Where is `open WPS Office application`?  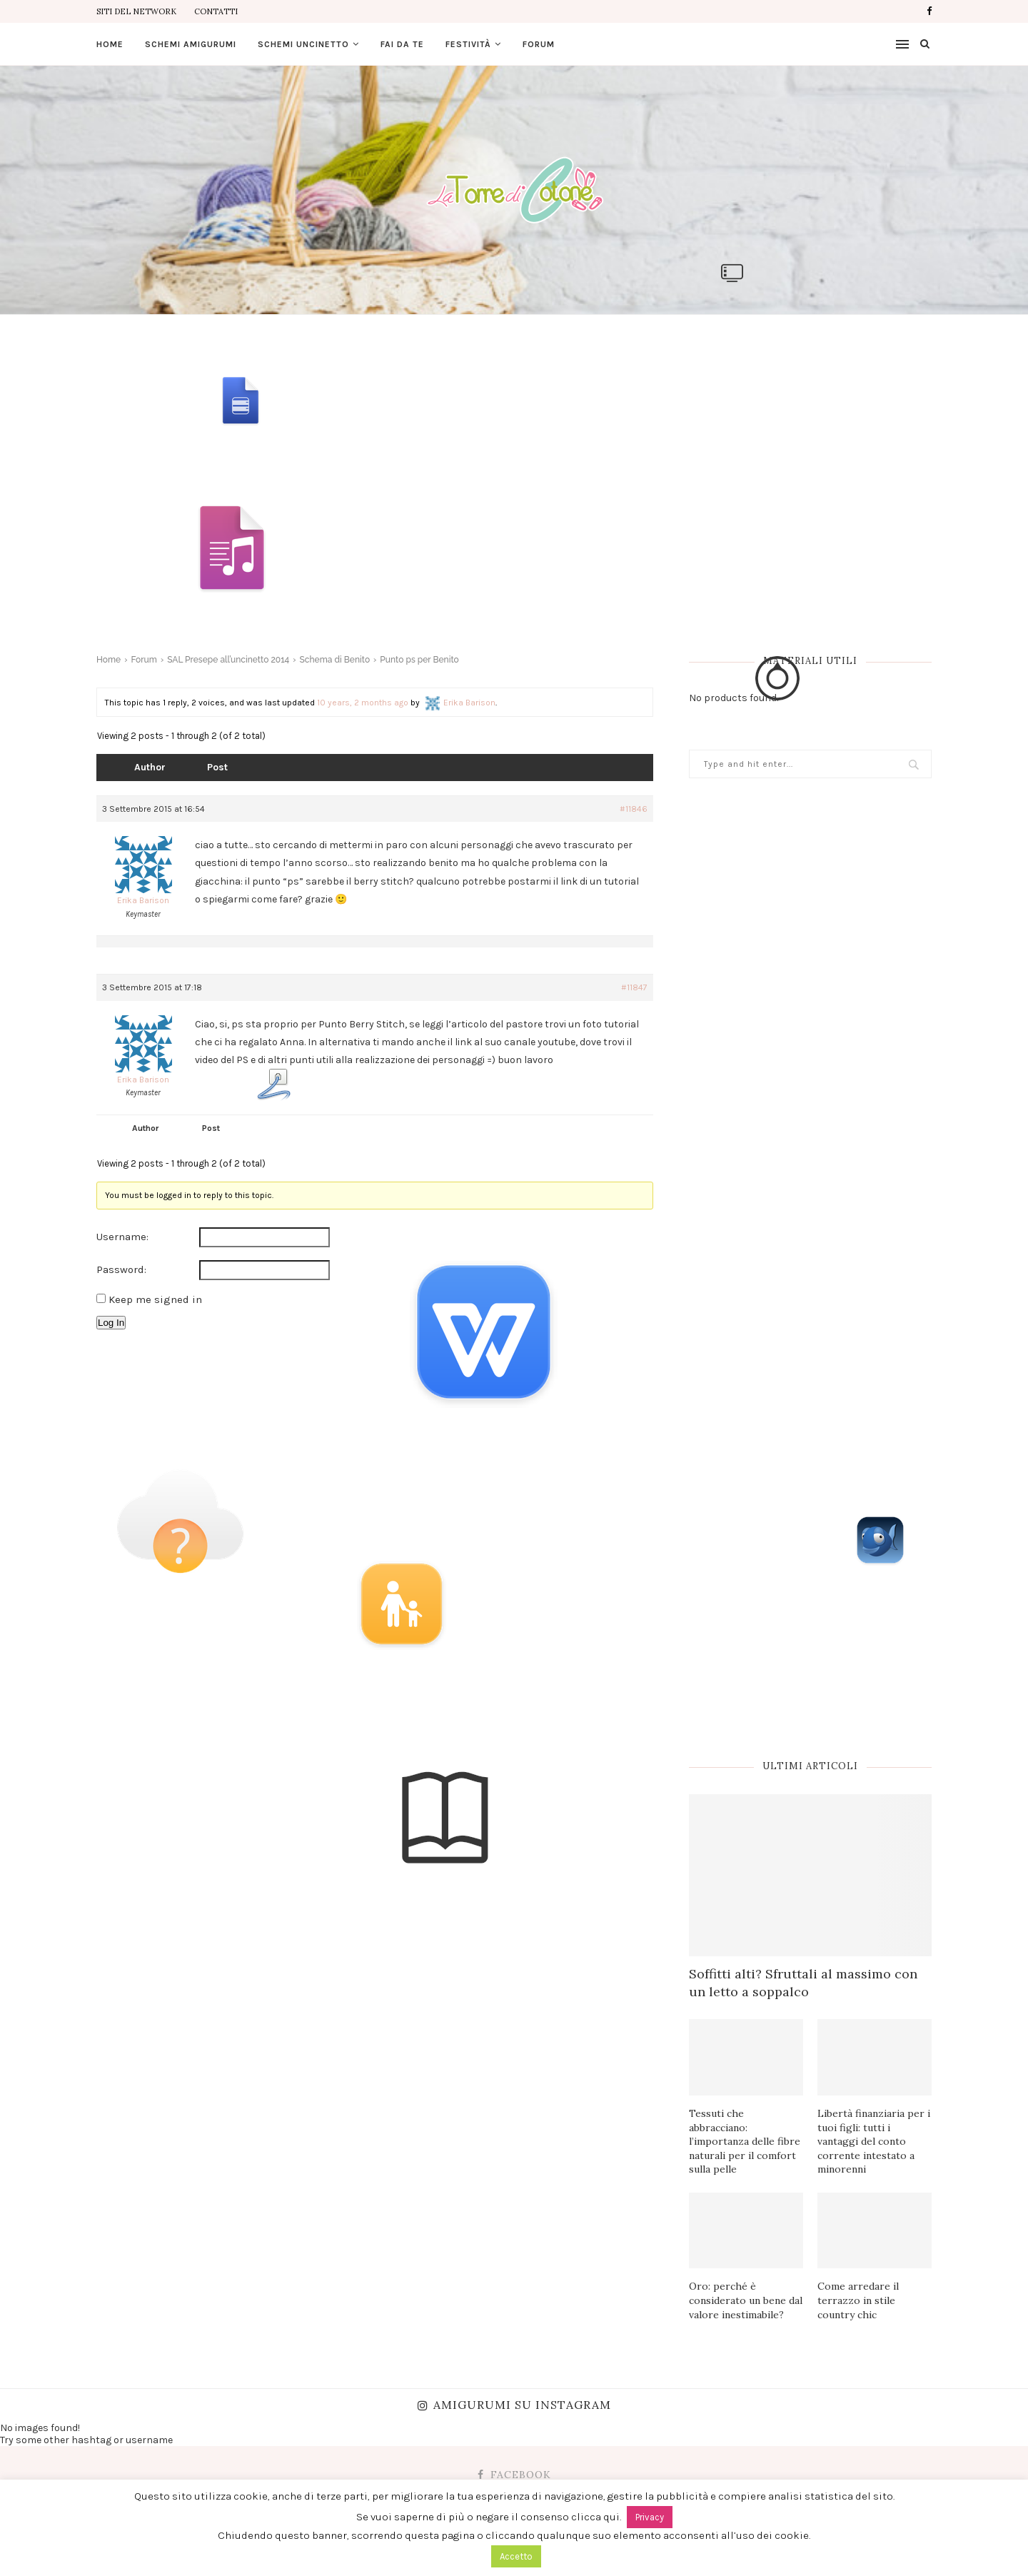 open WPS Office application is located at coordinates (483, 1332).